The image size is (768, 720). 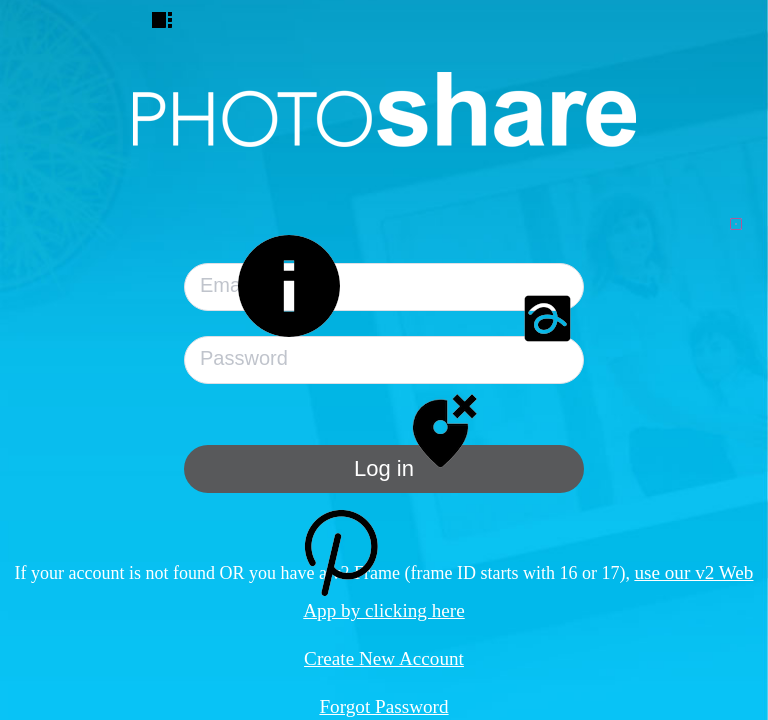 I want to click on freehand drawing or sketch tool, so click(x=547, y=318).